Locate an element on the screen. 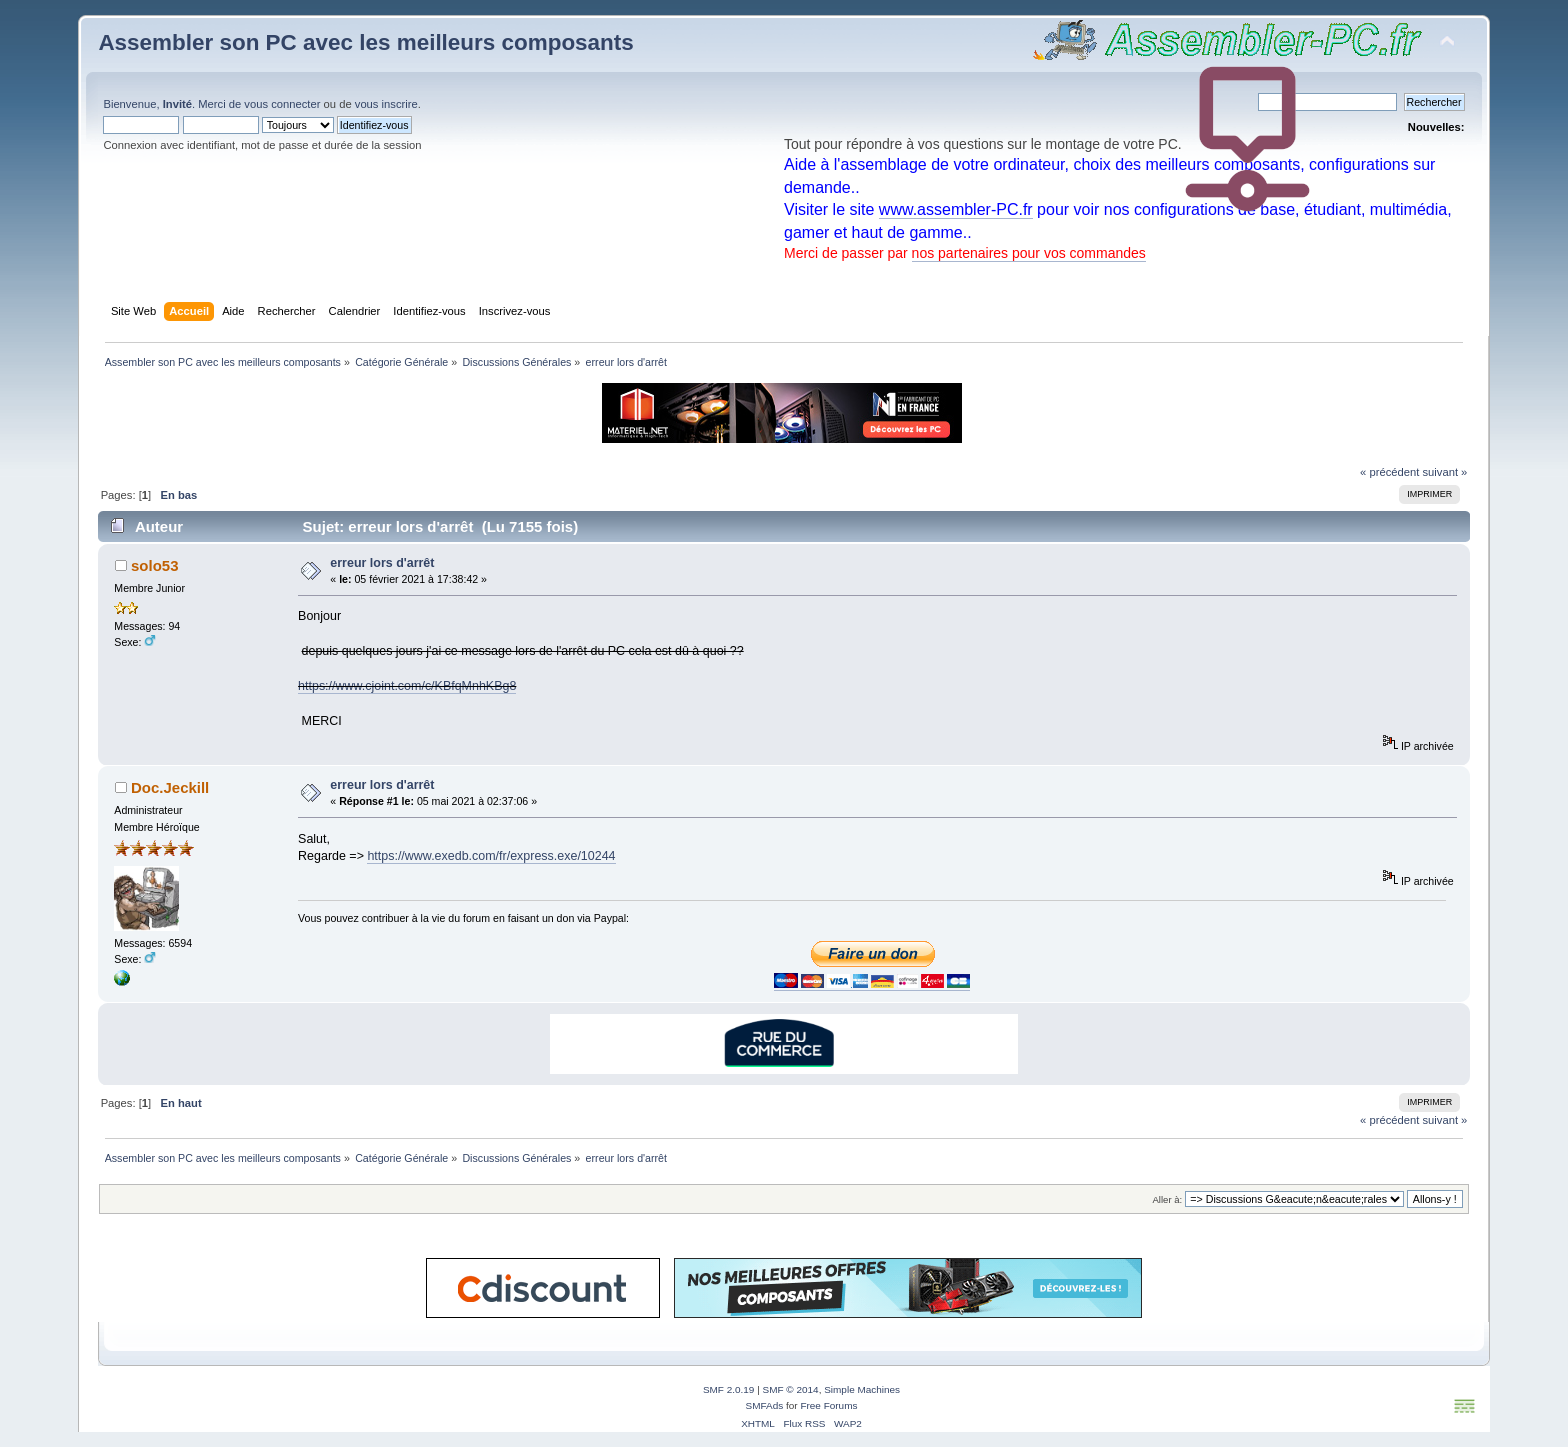  view event details on timeline is located at coordinates (1247, 135).